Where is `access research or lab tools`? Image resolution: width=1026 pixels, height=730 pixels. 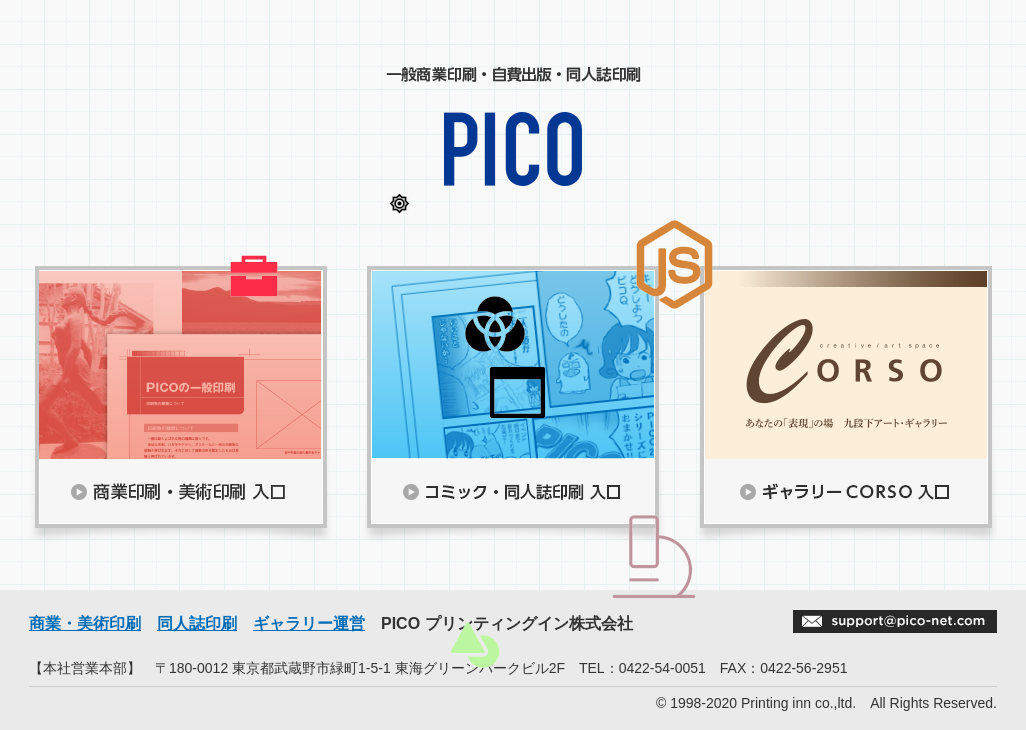
access research or lab tools is located at coordinates (654, 560).